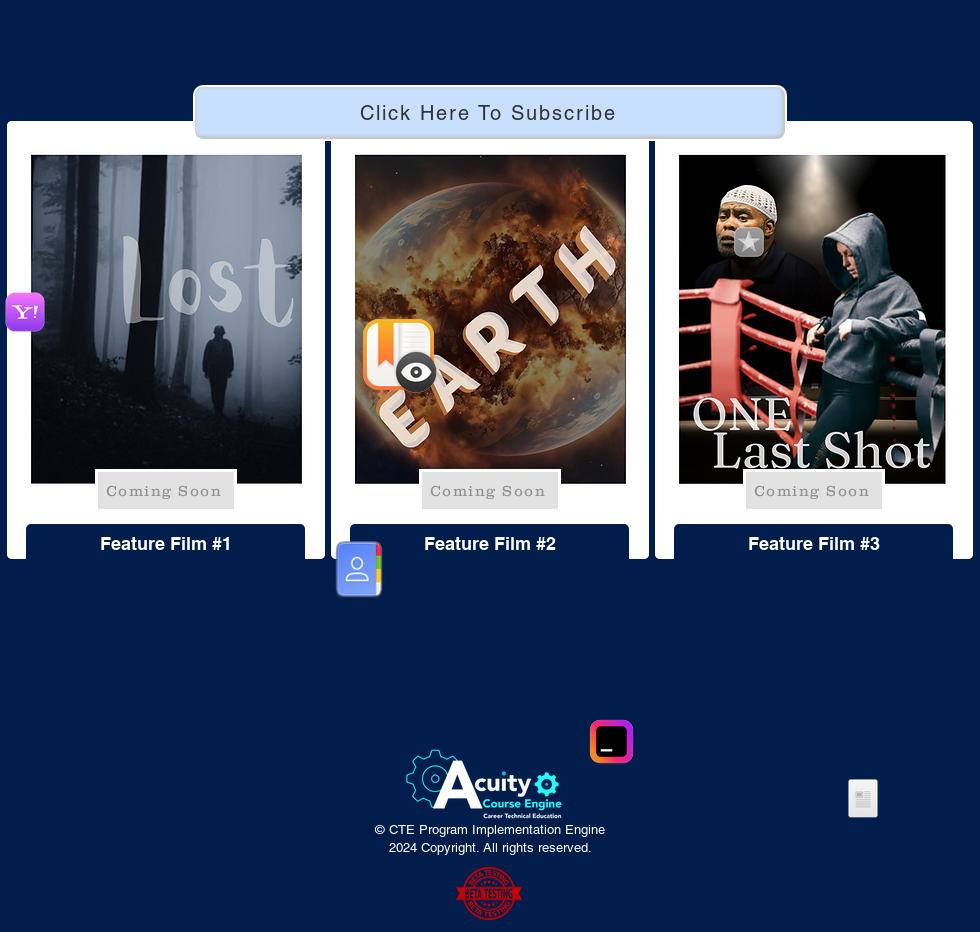 This screenshot has height=932, width=980. Describe the element at coordinates (863, 799) in the screenshot. I see `document template file type` at that location.